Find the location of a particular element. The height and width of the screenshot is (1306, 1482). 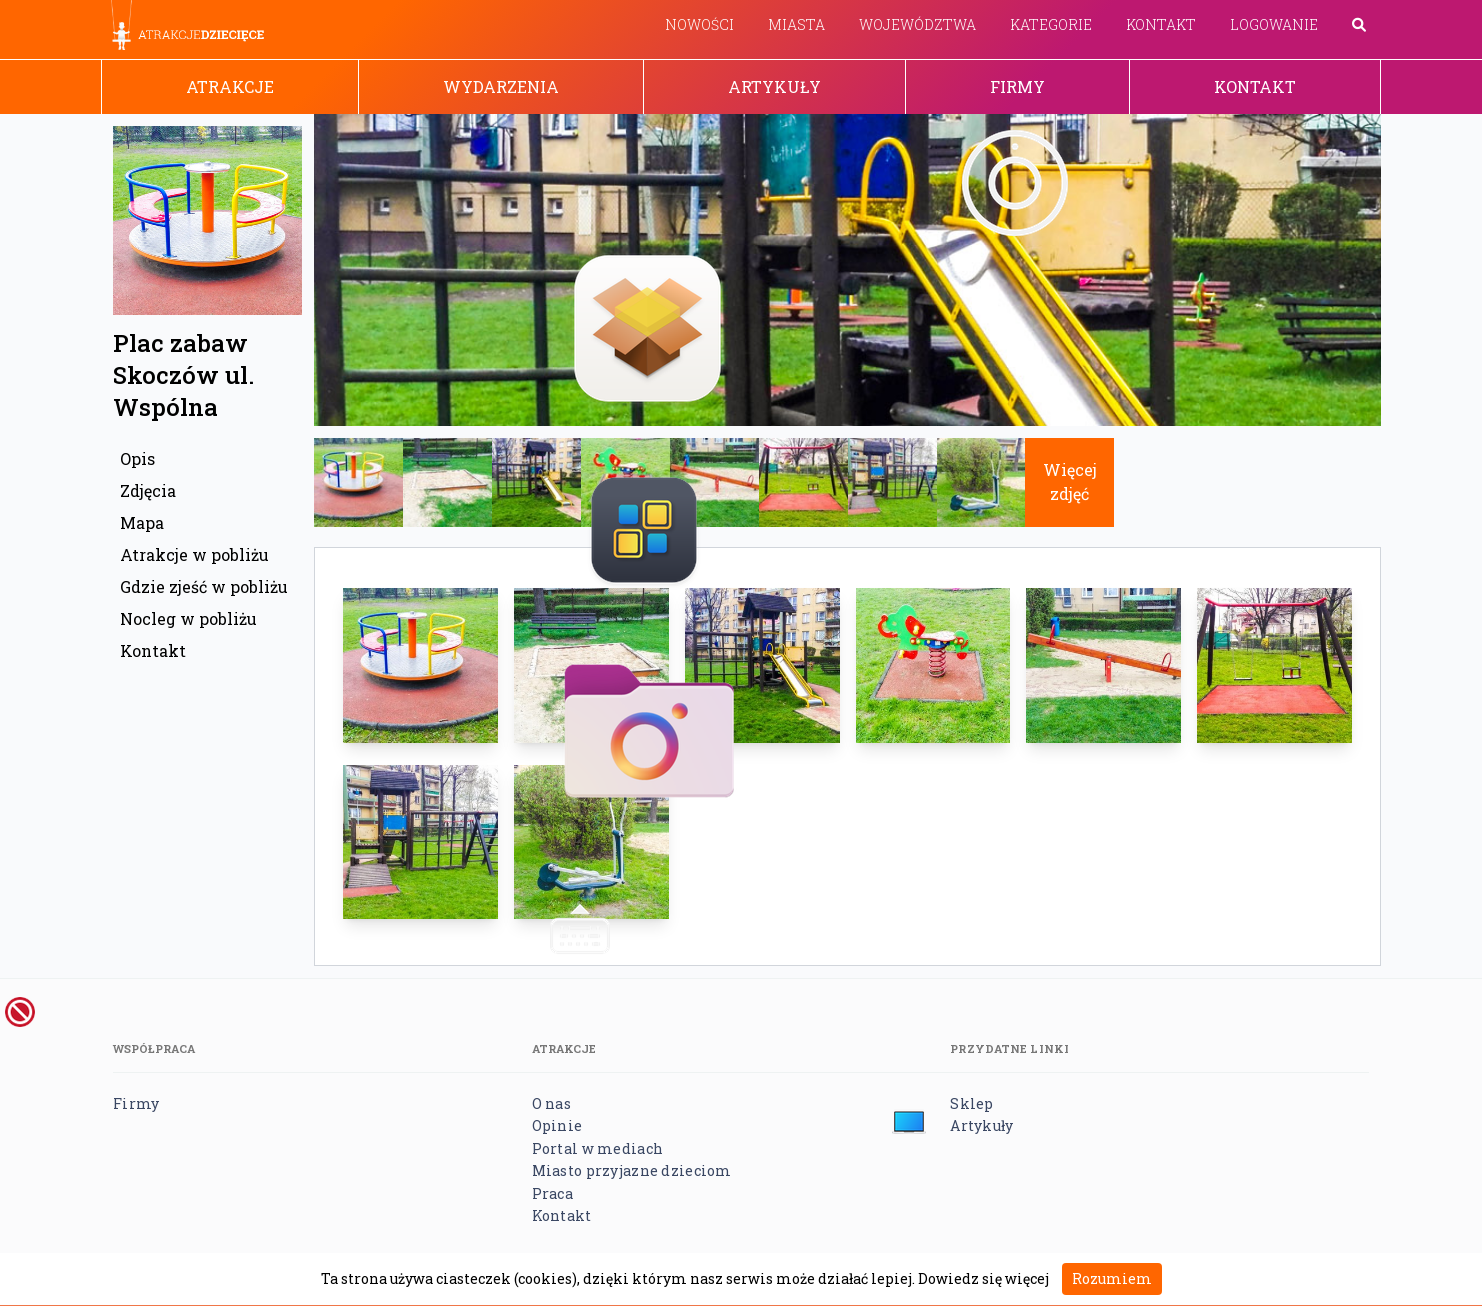

open gdebi package installer is located at coordinates (647, 328).